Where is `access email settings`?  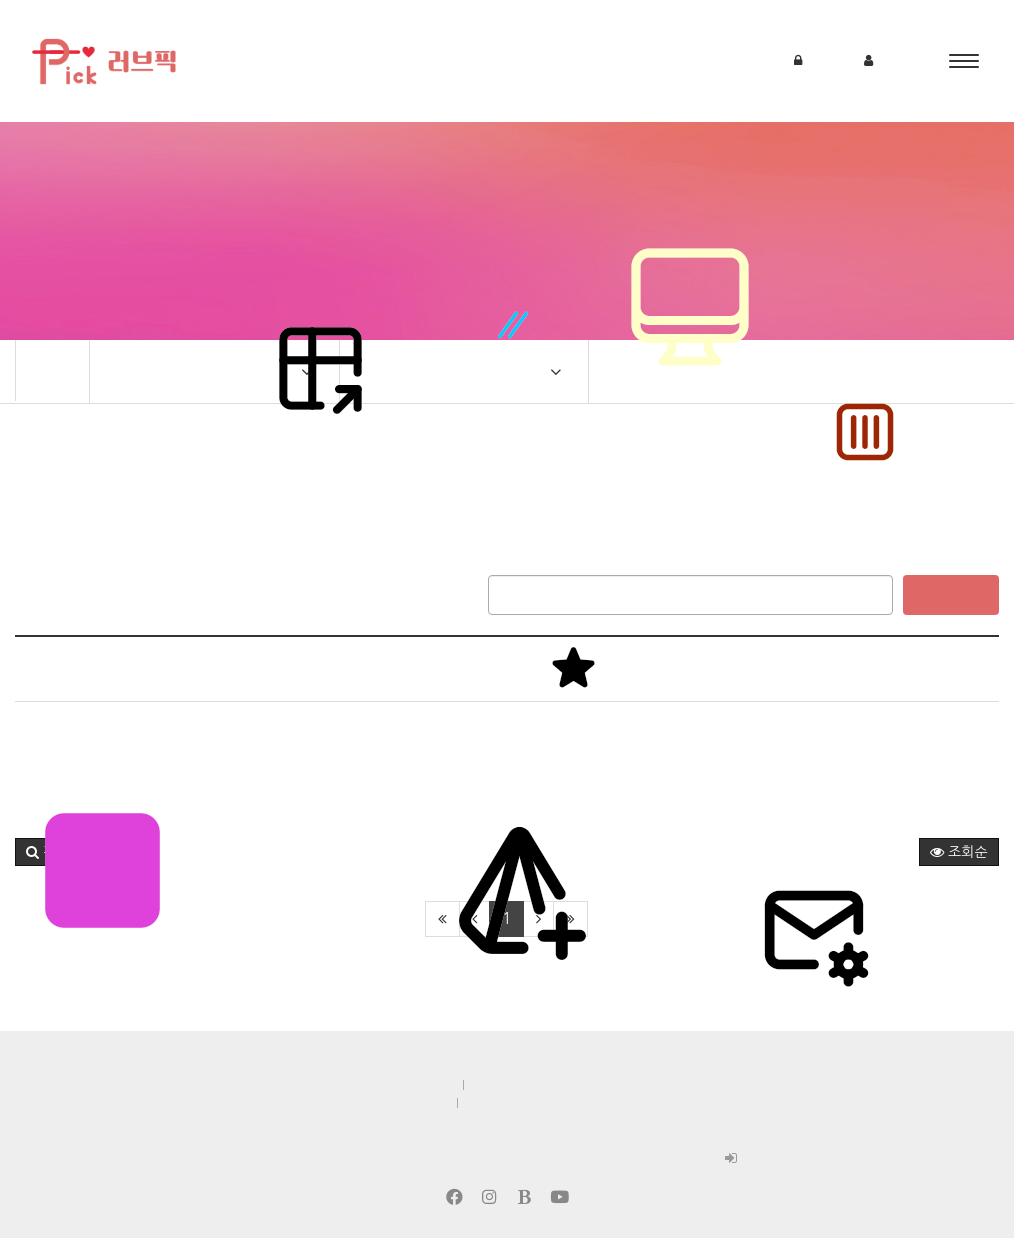 access email settings is located at coordinates (814, 930).